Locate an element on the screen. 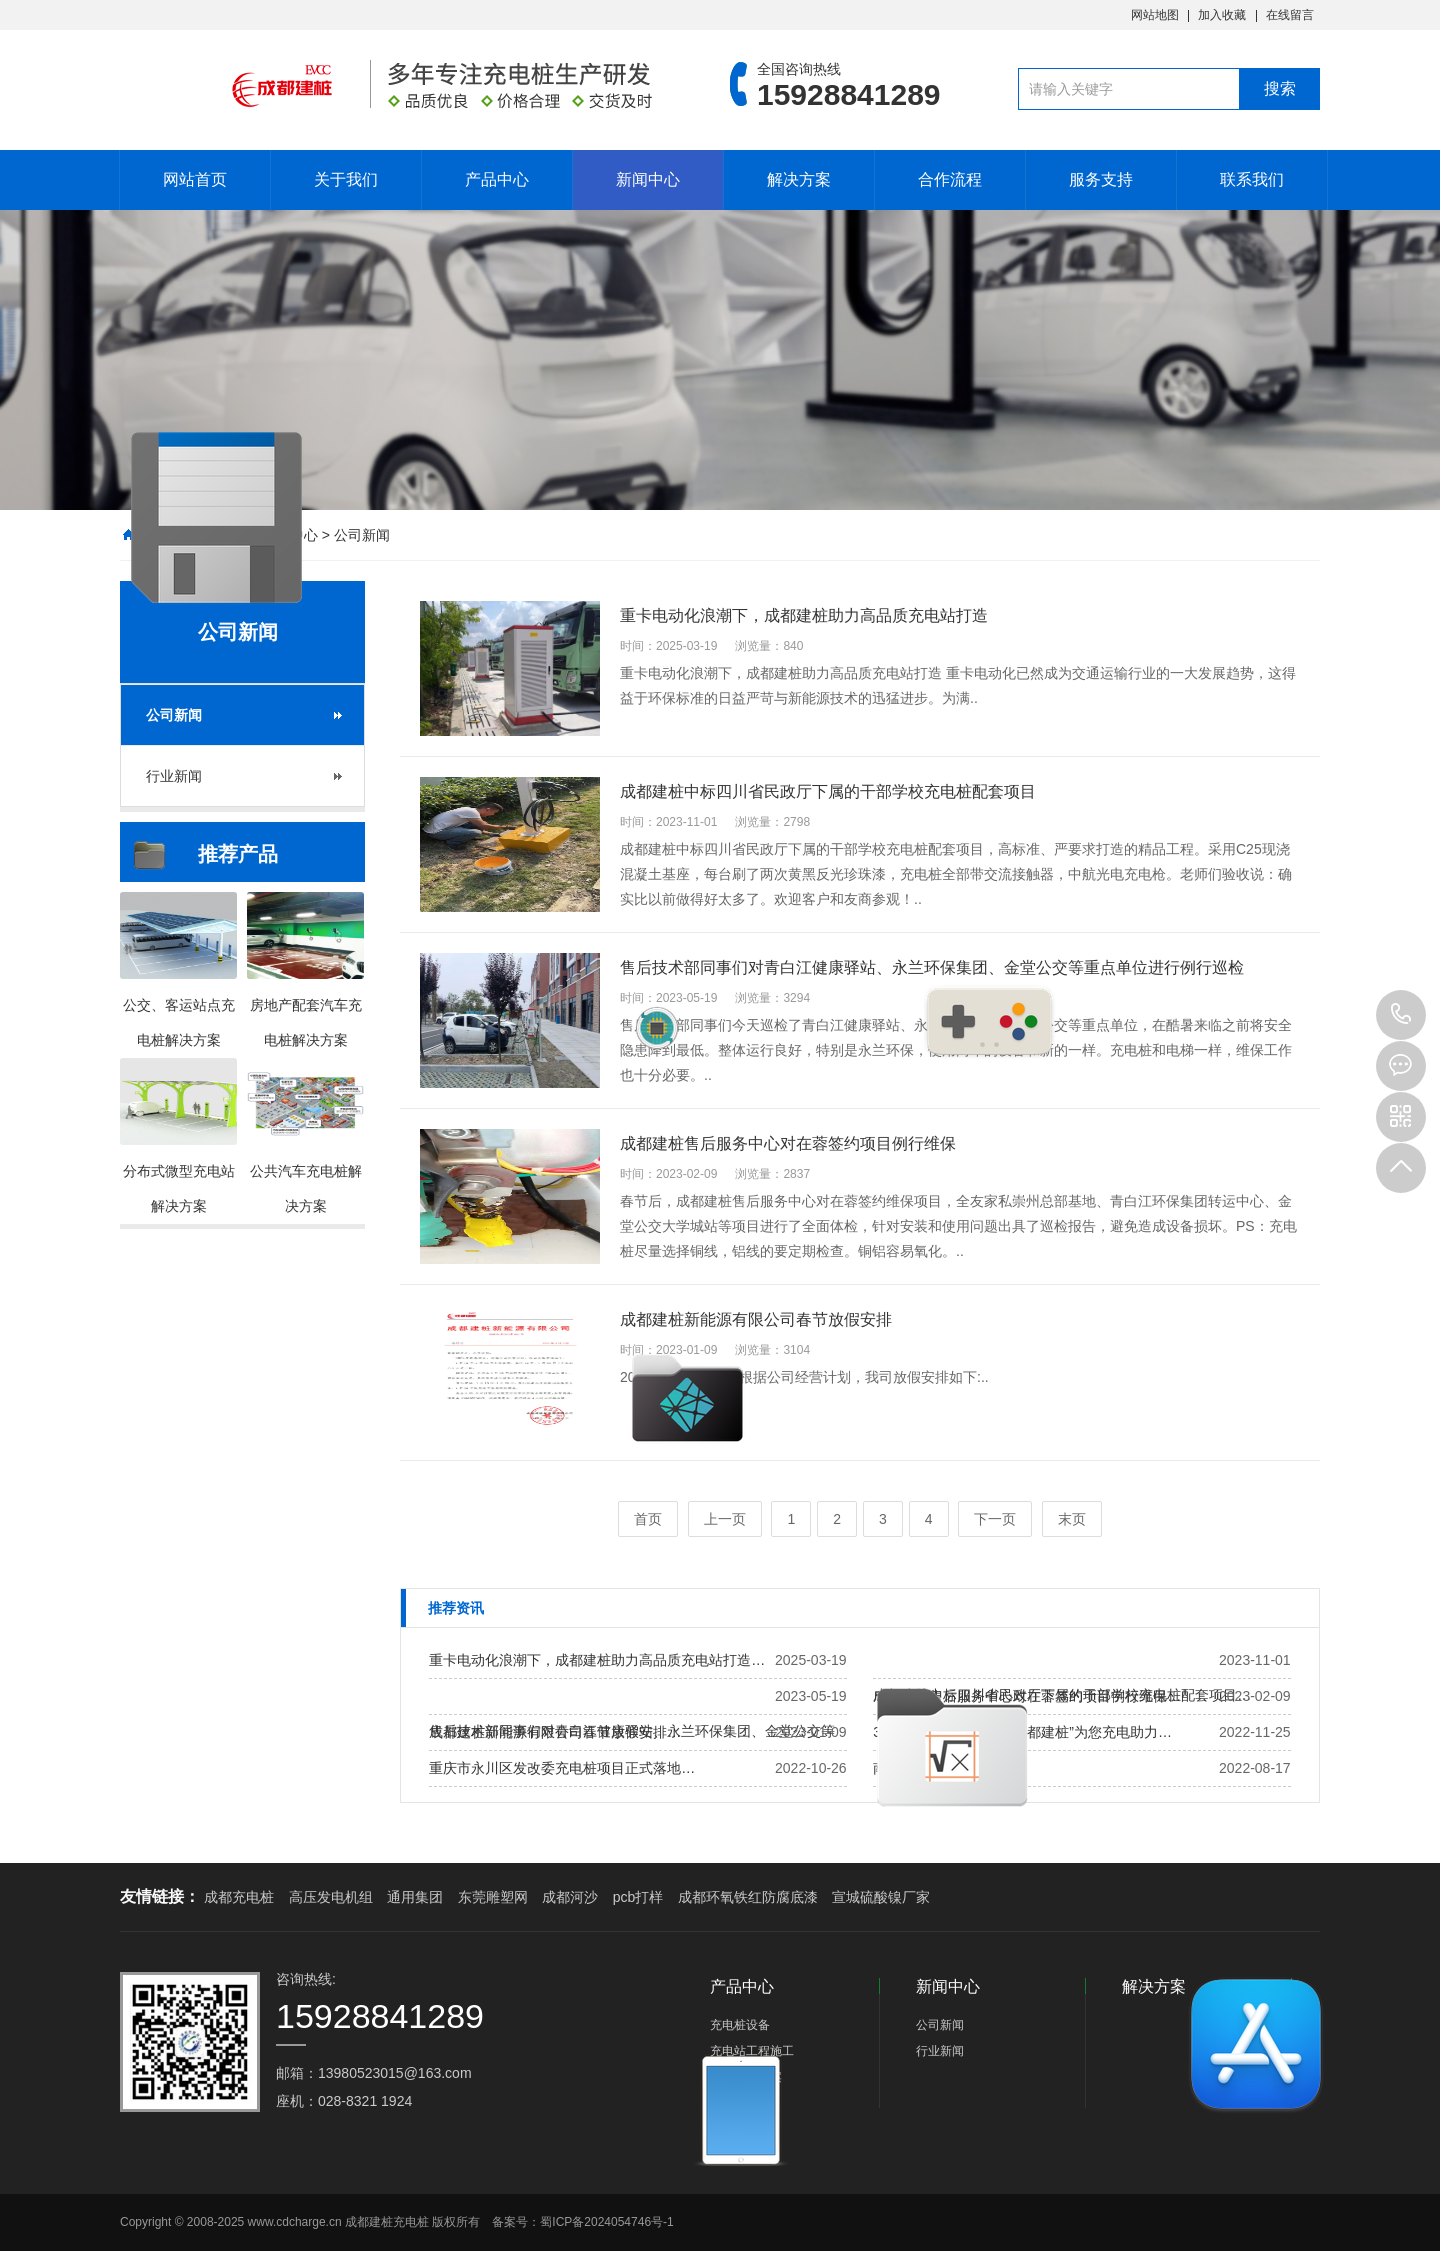  folder containing Netlify project files is located at coordinates (687, 1401).